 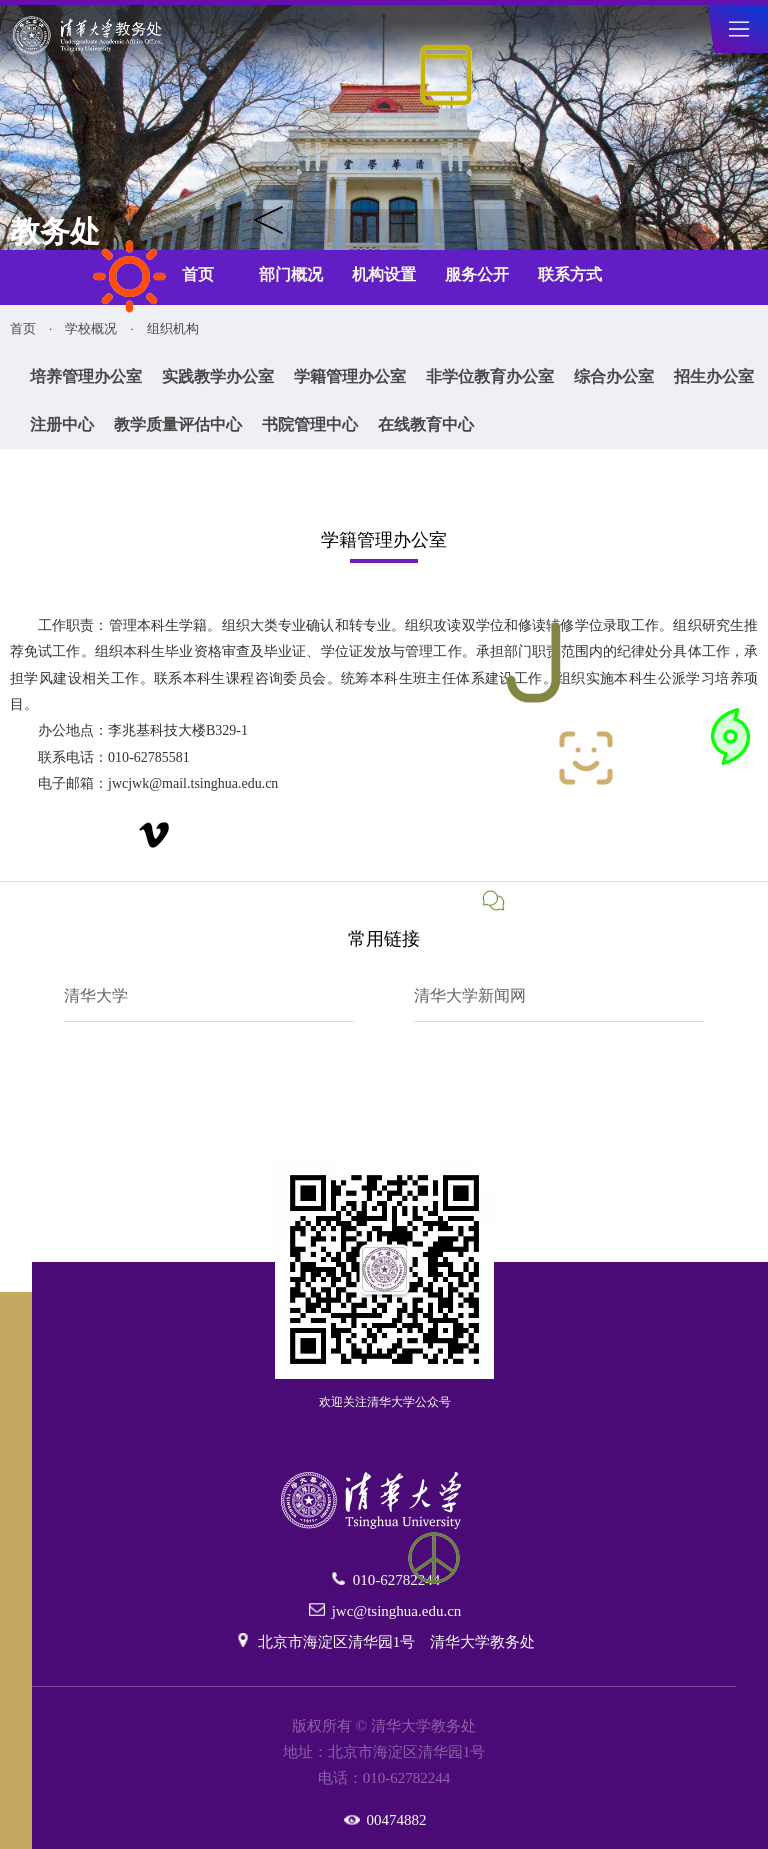 What do you see at coordinates (730, 736) in the screenshot?
I see `indicates severe weather alert or hurricane warning` at bounding box center [730, 736].